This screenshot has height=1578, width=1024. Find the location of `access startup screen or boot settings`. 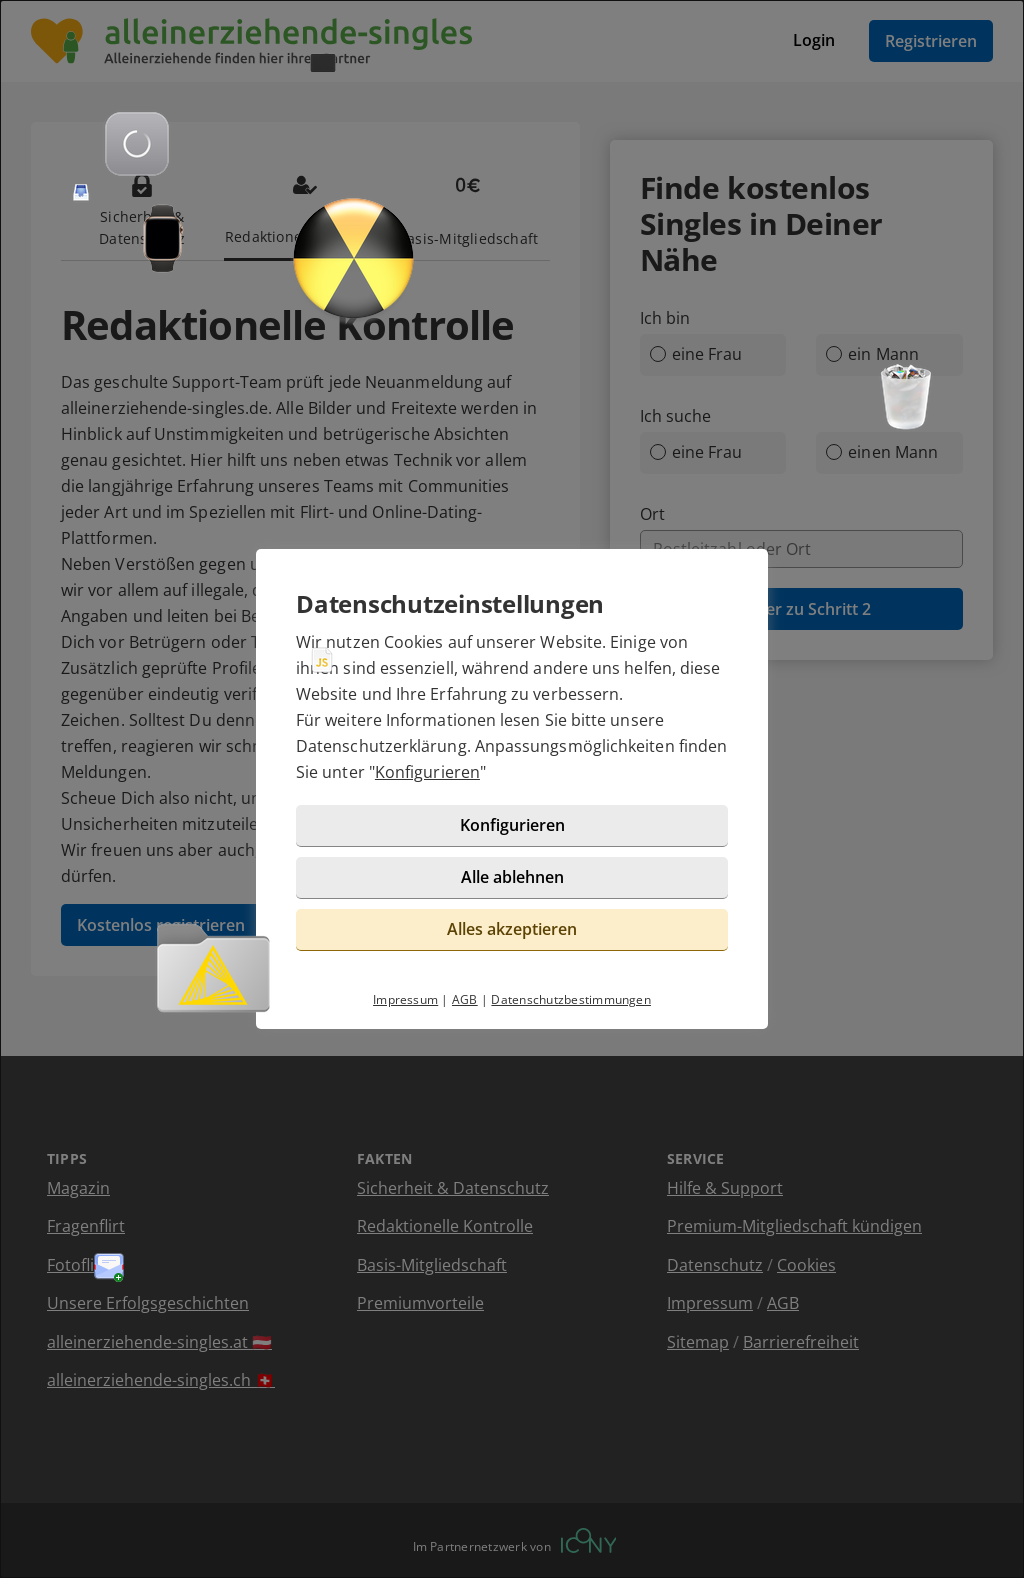

access startup screen or boot settings is located at coordinates (137, 145).